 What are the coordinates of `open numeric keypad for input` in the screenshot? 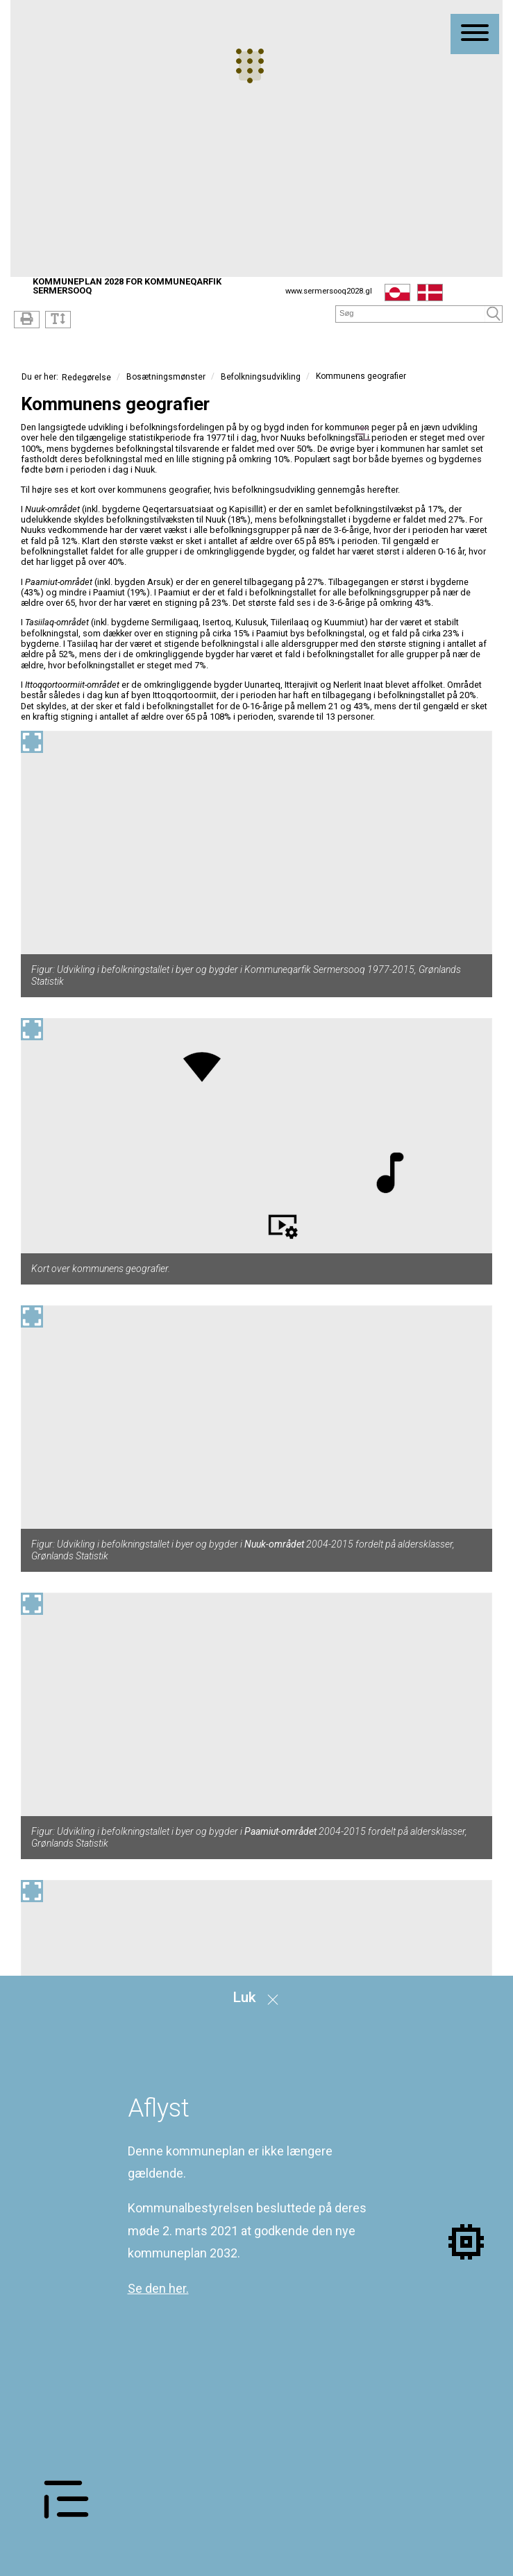 It's located at (250, 65).